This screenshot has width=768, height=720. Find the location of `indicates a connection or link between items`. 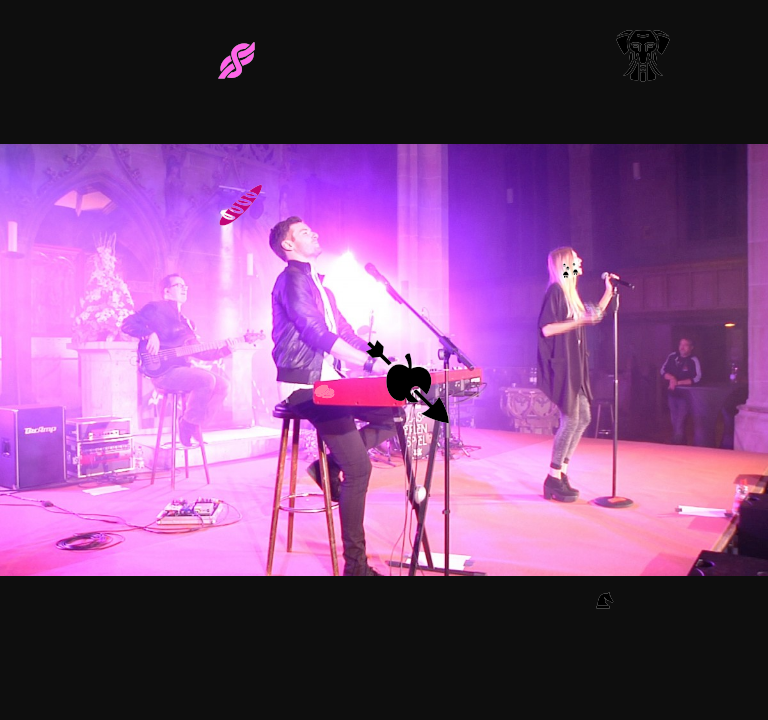

indicates a connection or link between items is located at coordinates (236, 60).